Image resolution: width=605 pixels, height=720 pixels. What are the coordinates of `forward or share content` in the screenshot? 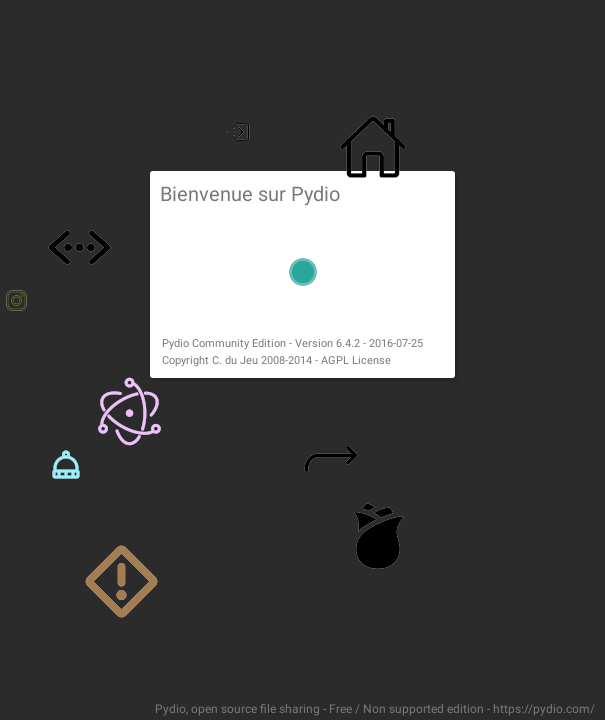 It's located at (331, 459).